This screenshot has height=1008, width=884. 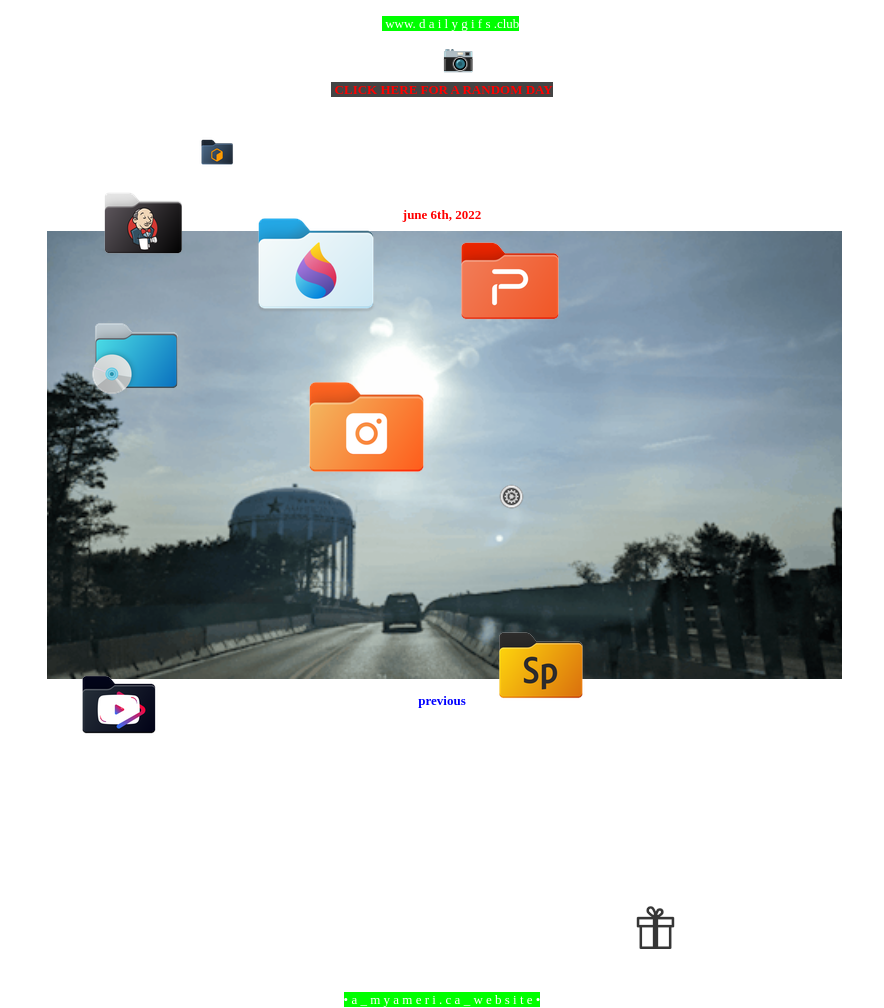 I want to click on open folder containing paint or art application files, so click(x=315, y=266).